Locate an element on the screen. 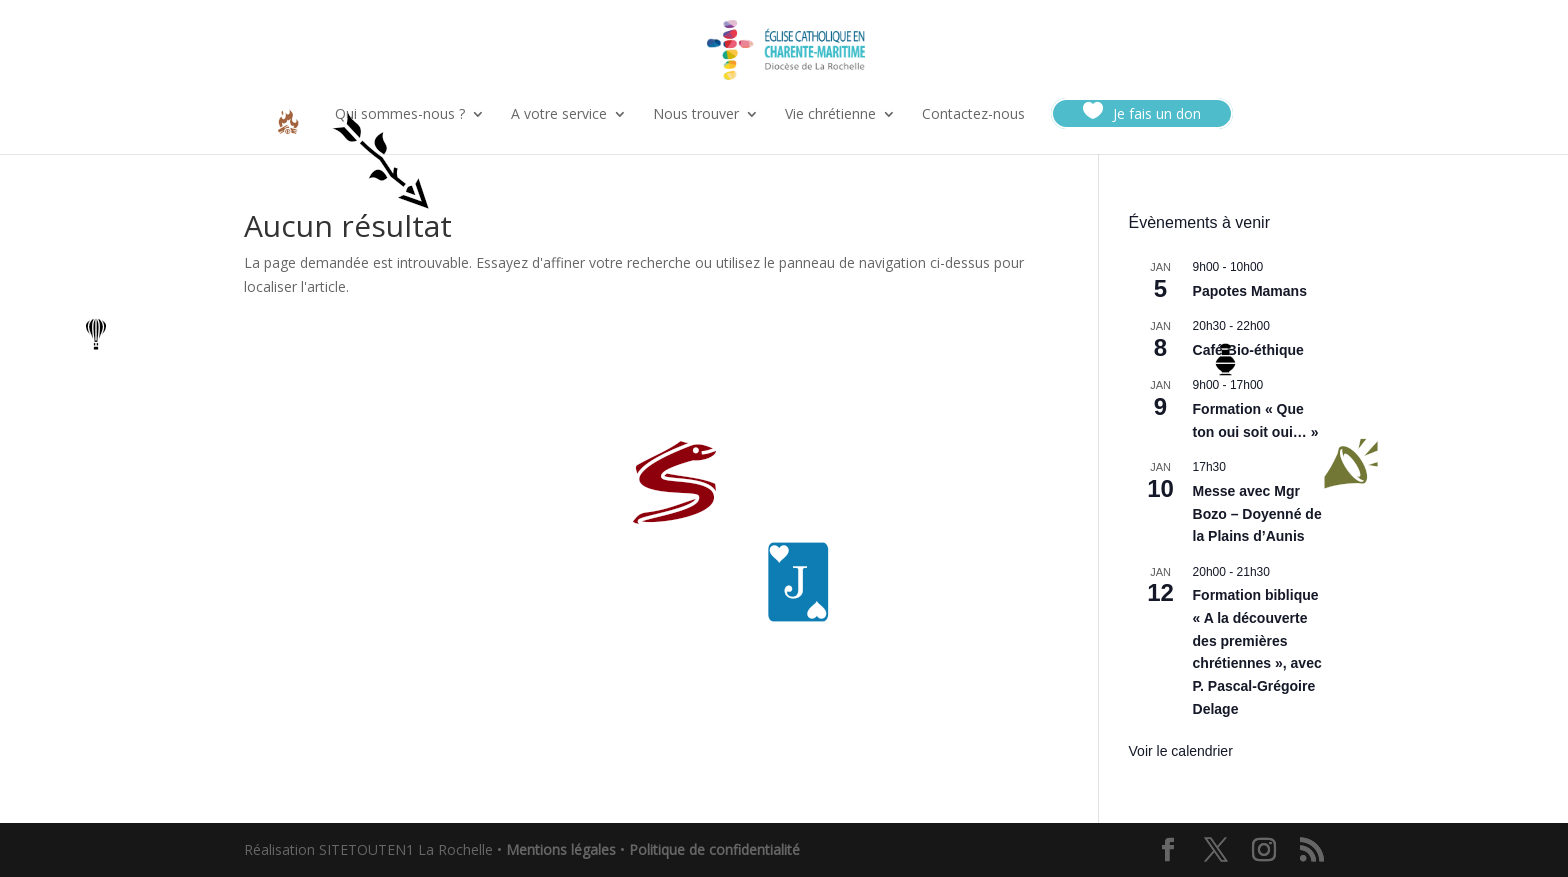 This screenshot has height=877, width=1568. access camping or outdoor activity features is located at coordinates (287, 121).